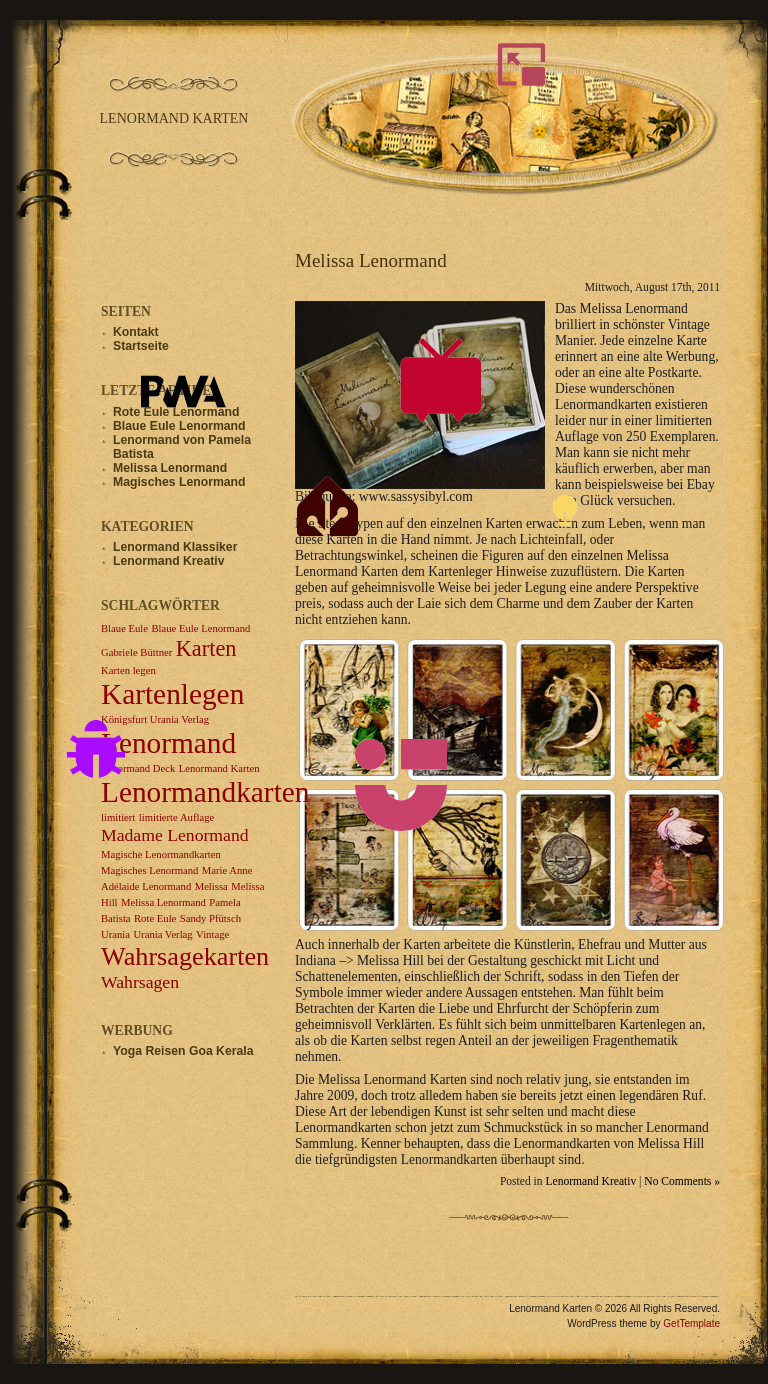 Image resolution: width=768 pixels, height=1384 pixels. I want to click on progressive web app logo, so click(183, 391).